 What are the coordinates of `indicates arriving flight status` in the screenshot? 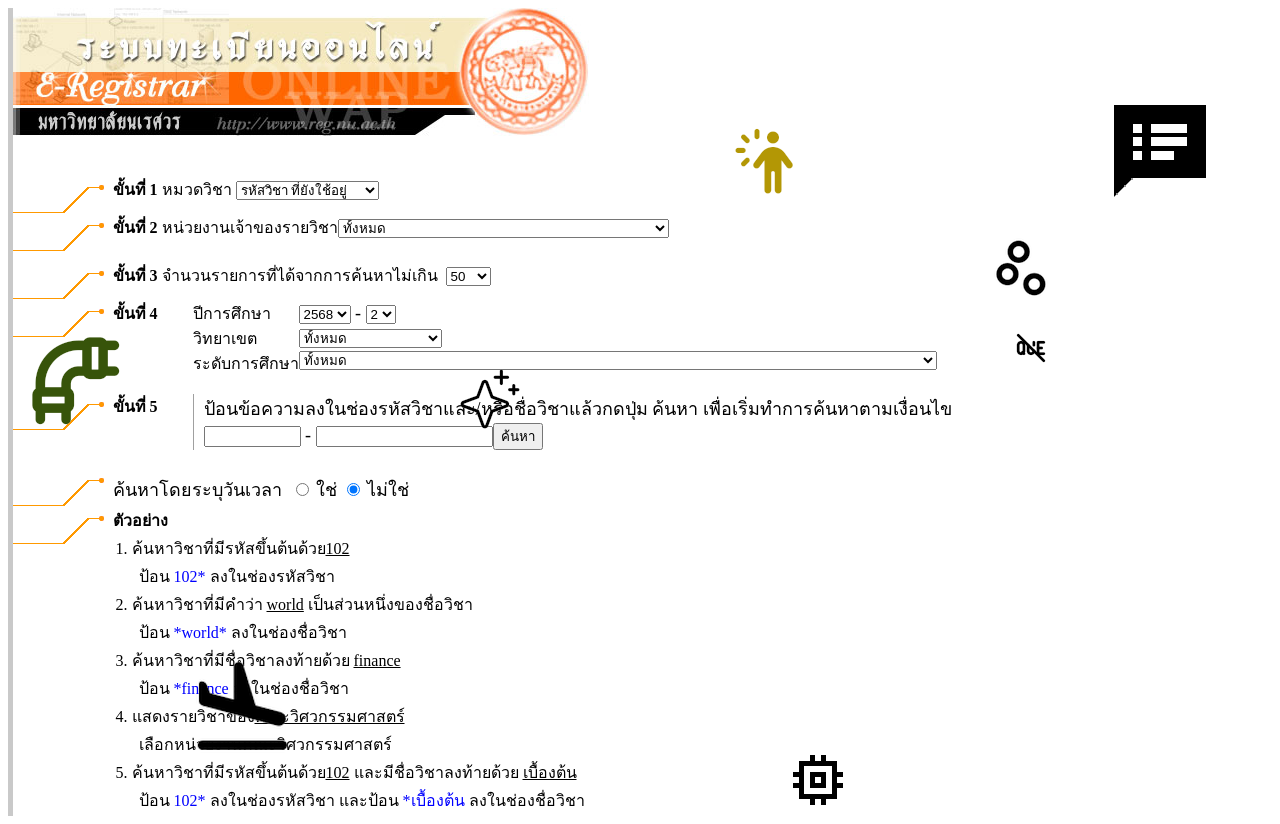 It's located at (242, 707).